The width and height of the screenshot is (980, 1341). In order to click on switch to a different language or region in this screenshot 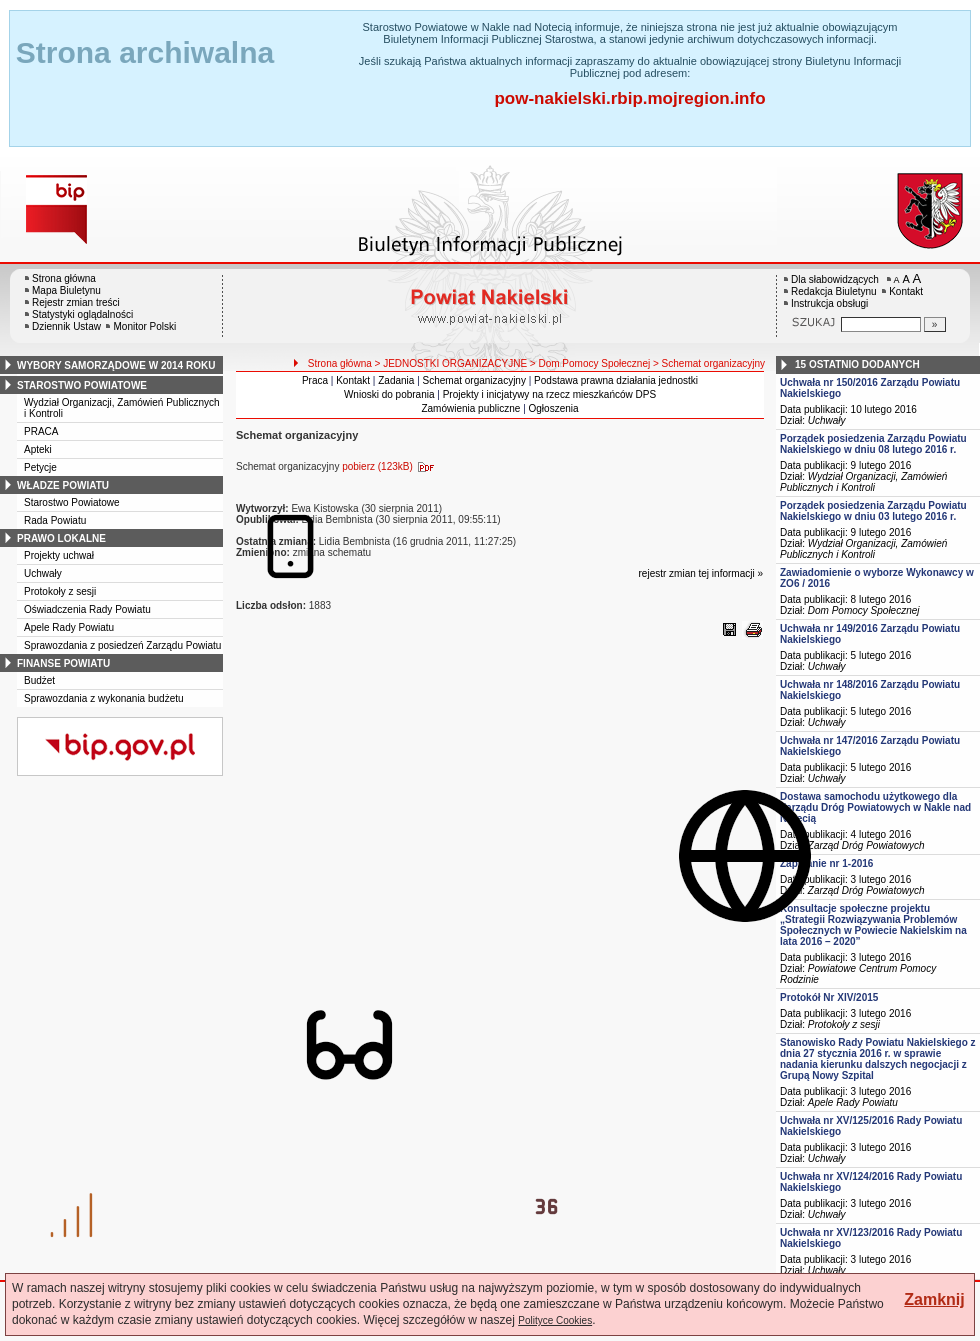, I will do `click(745, 856)`.